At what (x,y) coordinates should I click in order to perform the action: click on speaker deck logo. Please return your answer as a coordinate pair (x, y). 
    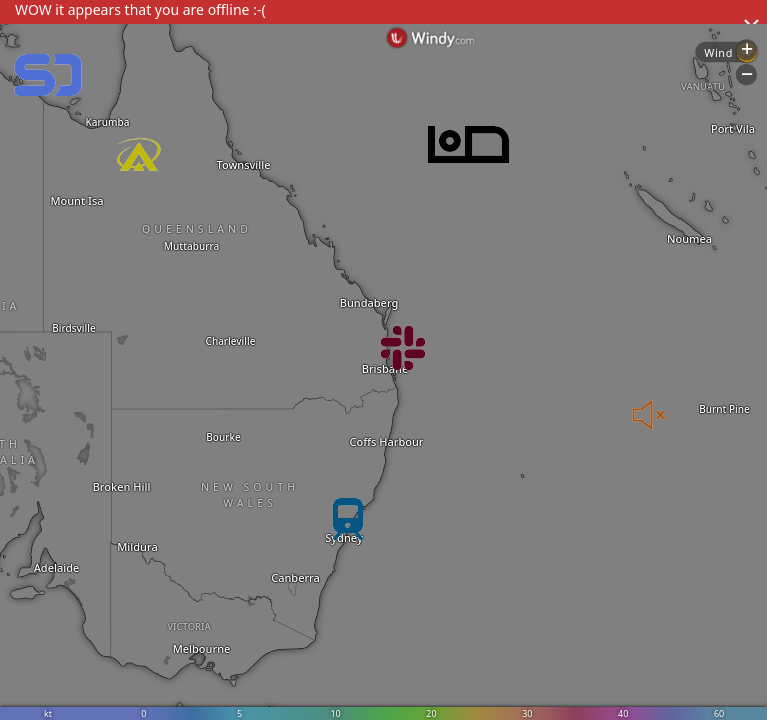
    Looking at the image, I should click on (48, 75).